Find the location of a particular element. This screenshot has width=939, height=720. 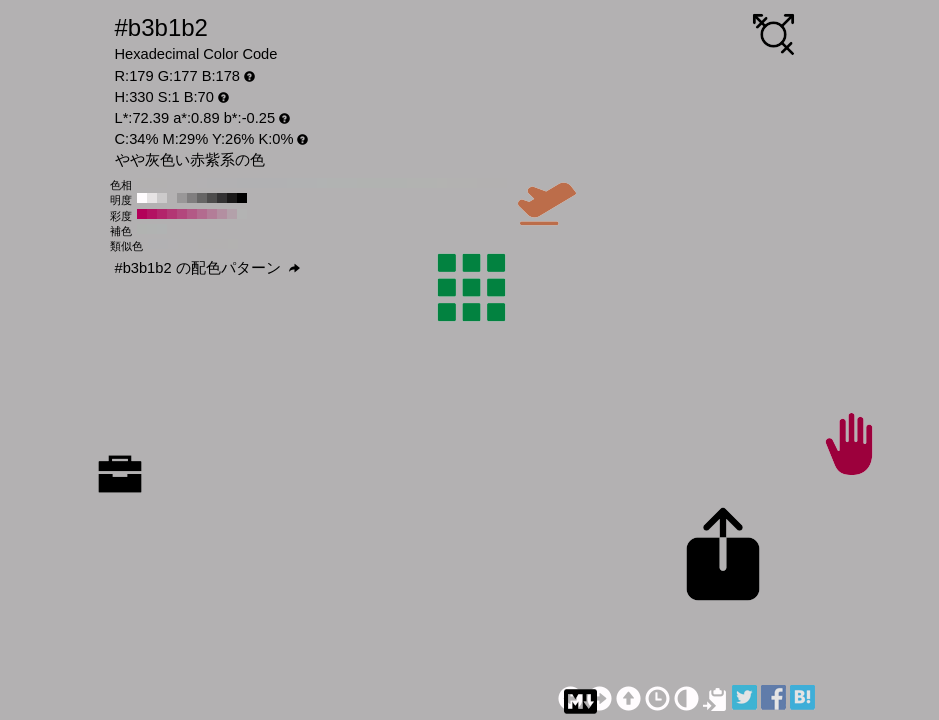

open the app drawer or menu is located at coordinates (471, 287).